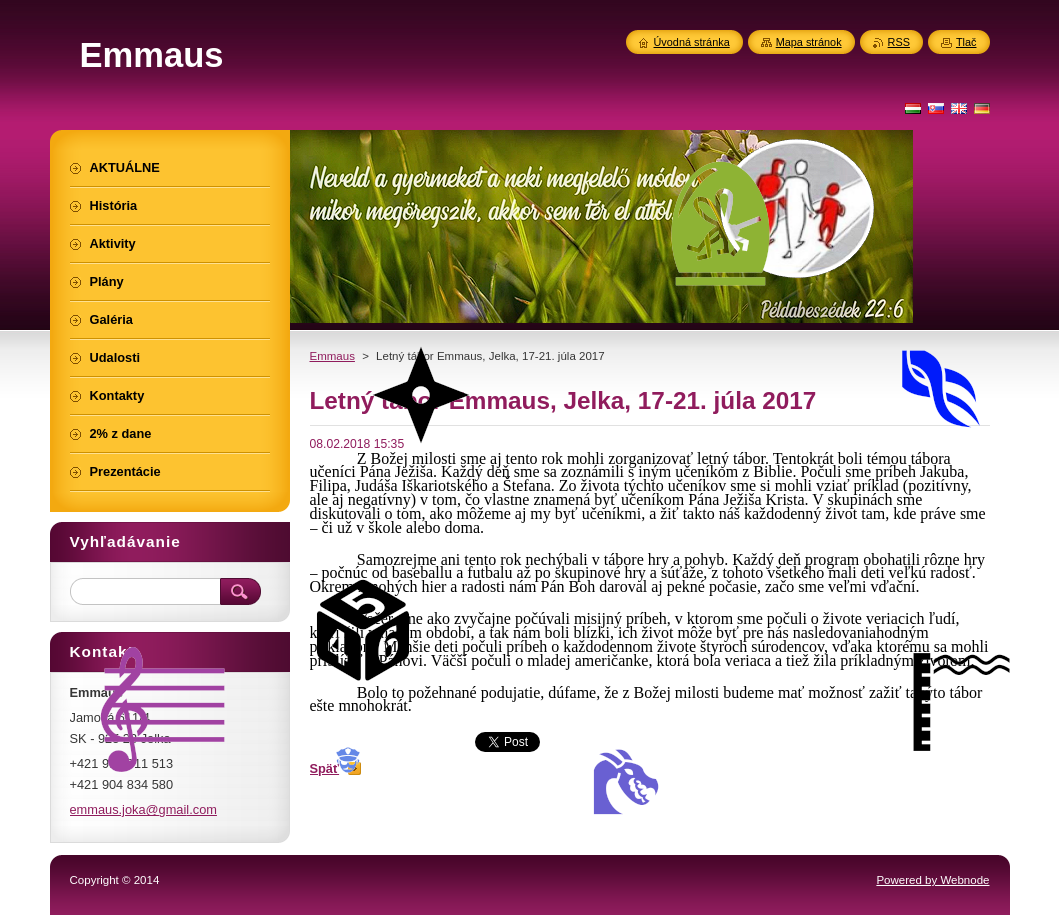  Describe the element at coordinates (348, 760) in the screenshot. I see `contact law enforcement or security` at that location.